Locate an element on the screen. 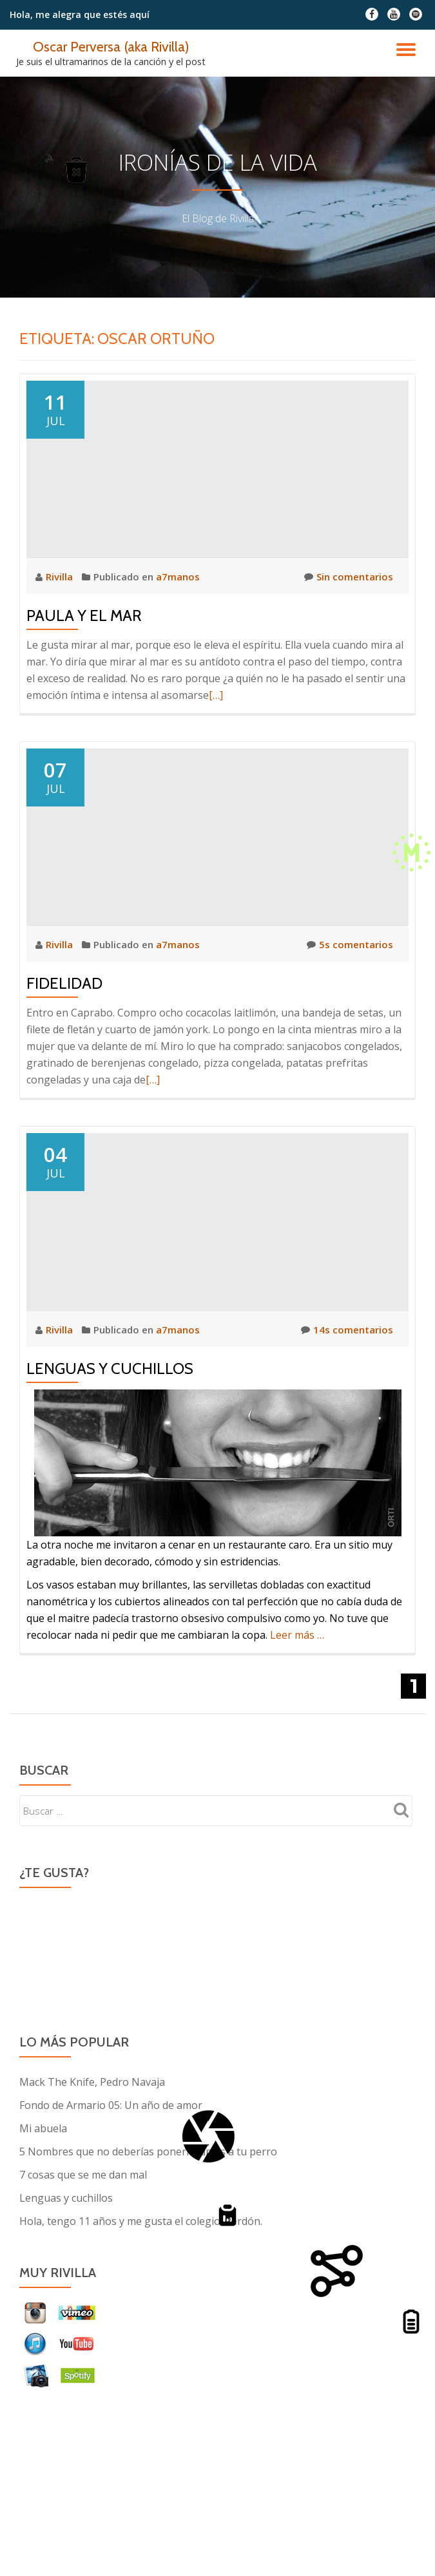  view data point connections or relationships is located at coordinates (336, 2271).